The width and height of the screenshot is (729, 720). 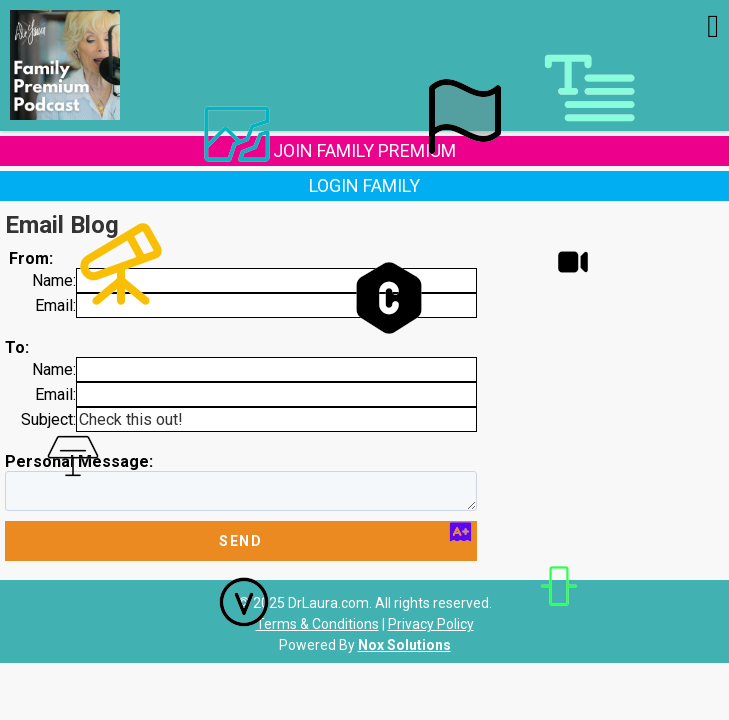 What do you see at coordinates (588, 88) in the screenshot?
I see `read articles from the new york times` at bounding box center [588, 88].